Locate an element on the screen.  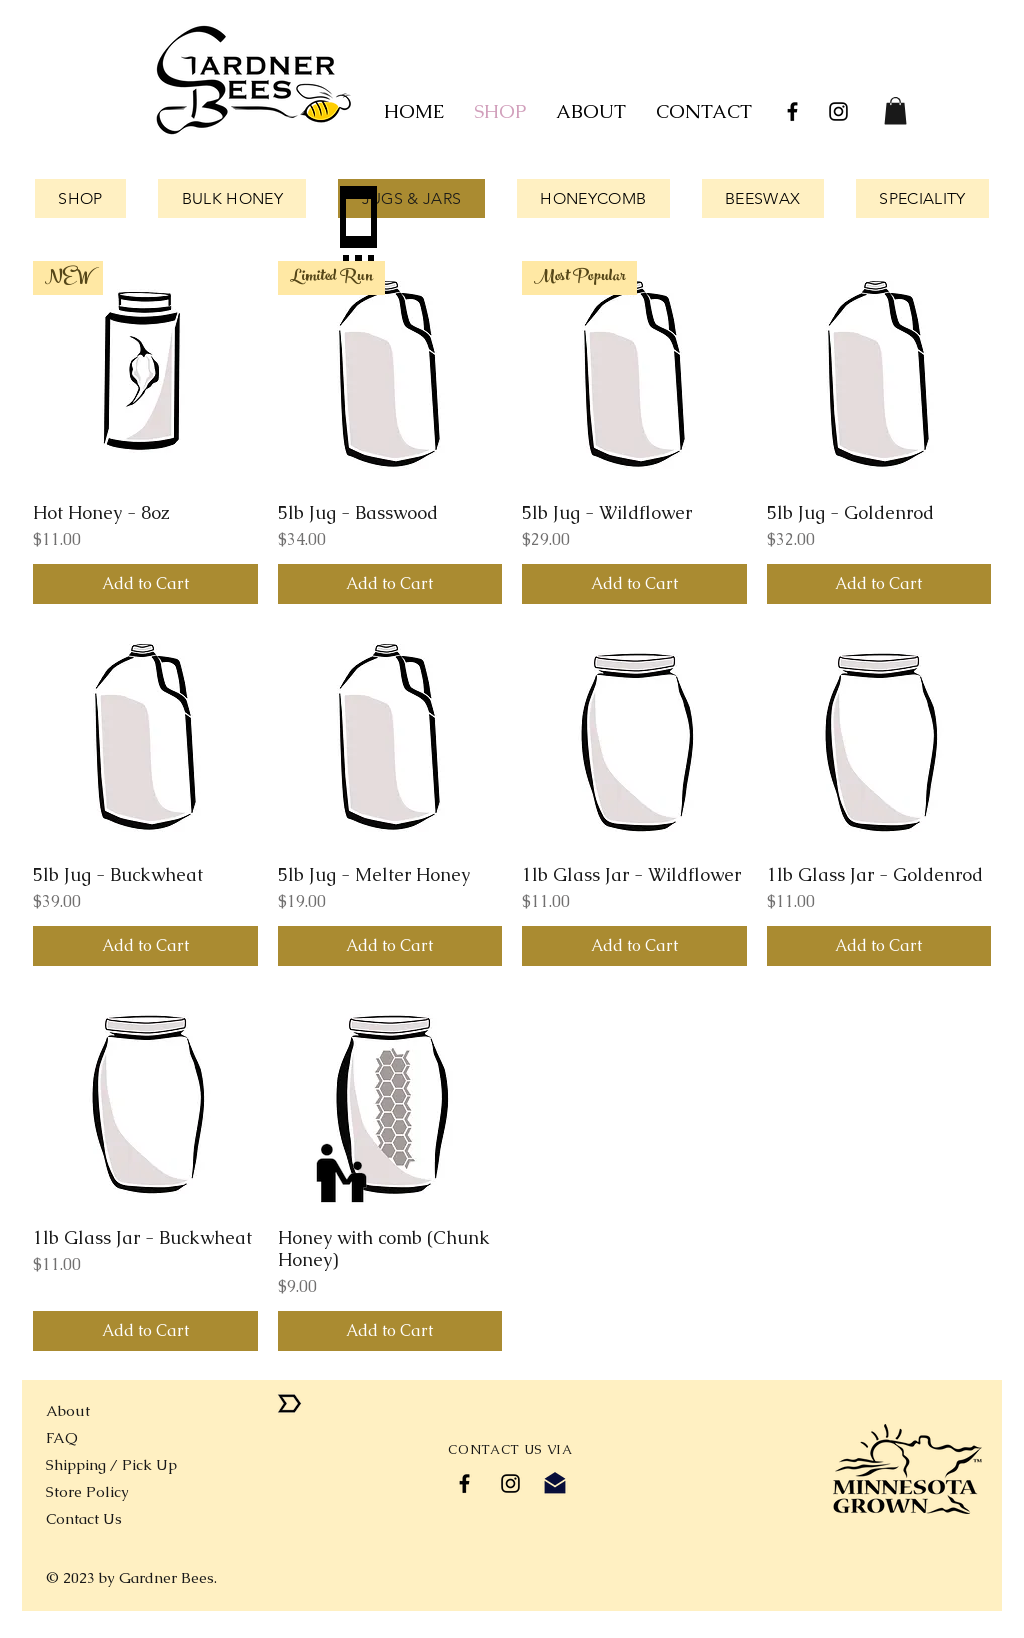
mark a message or item as important is located at coordinates (289, 1403).